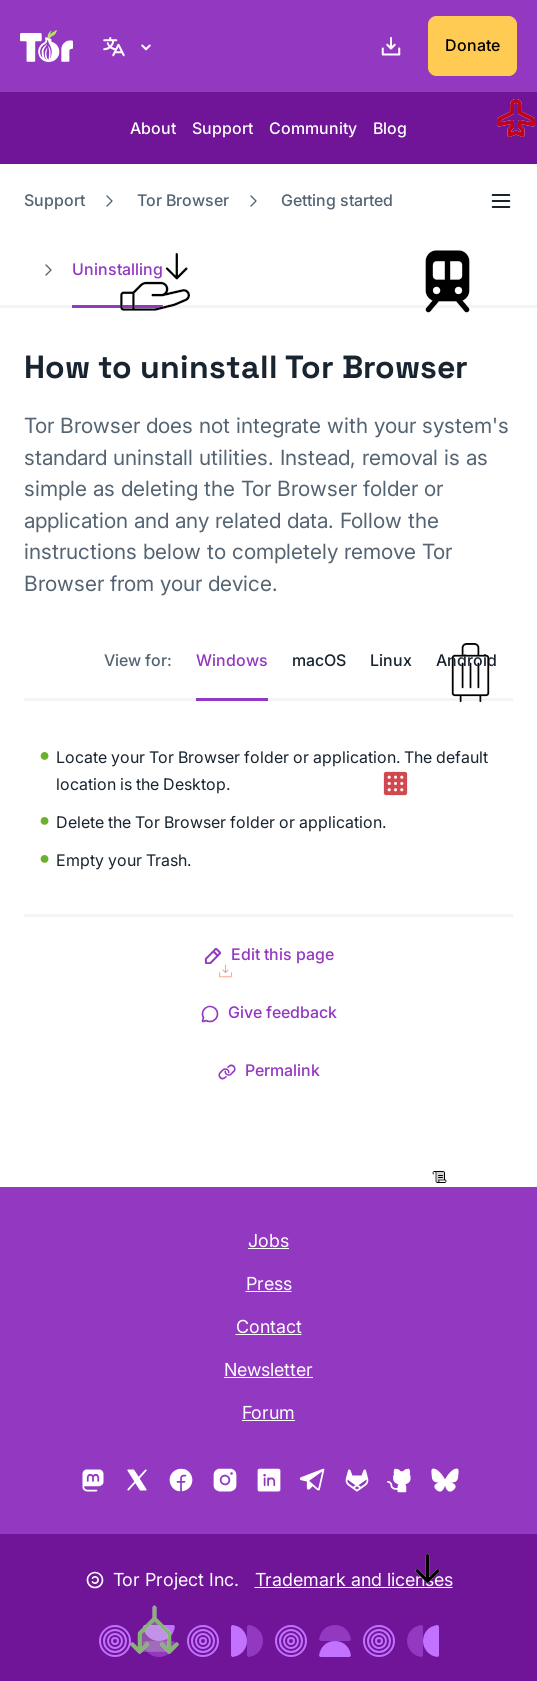  Describe the element at coordinates (157, 285) in the screenshot. I see `receive or accept an incoming item` at that location.